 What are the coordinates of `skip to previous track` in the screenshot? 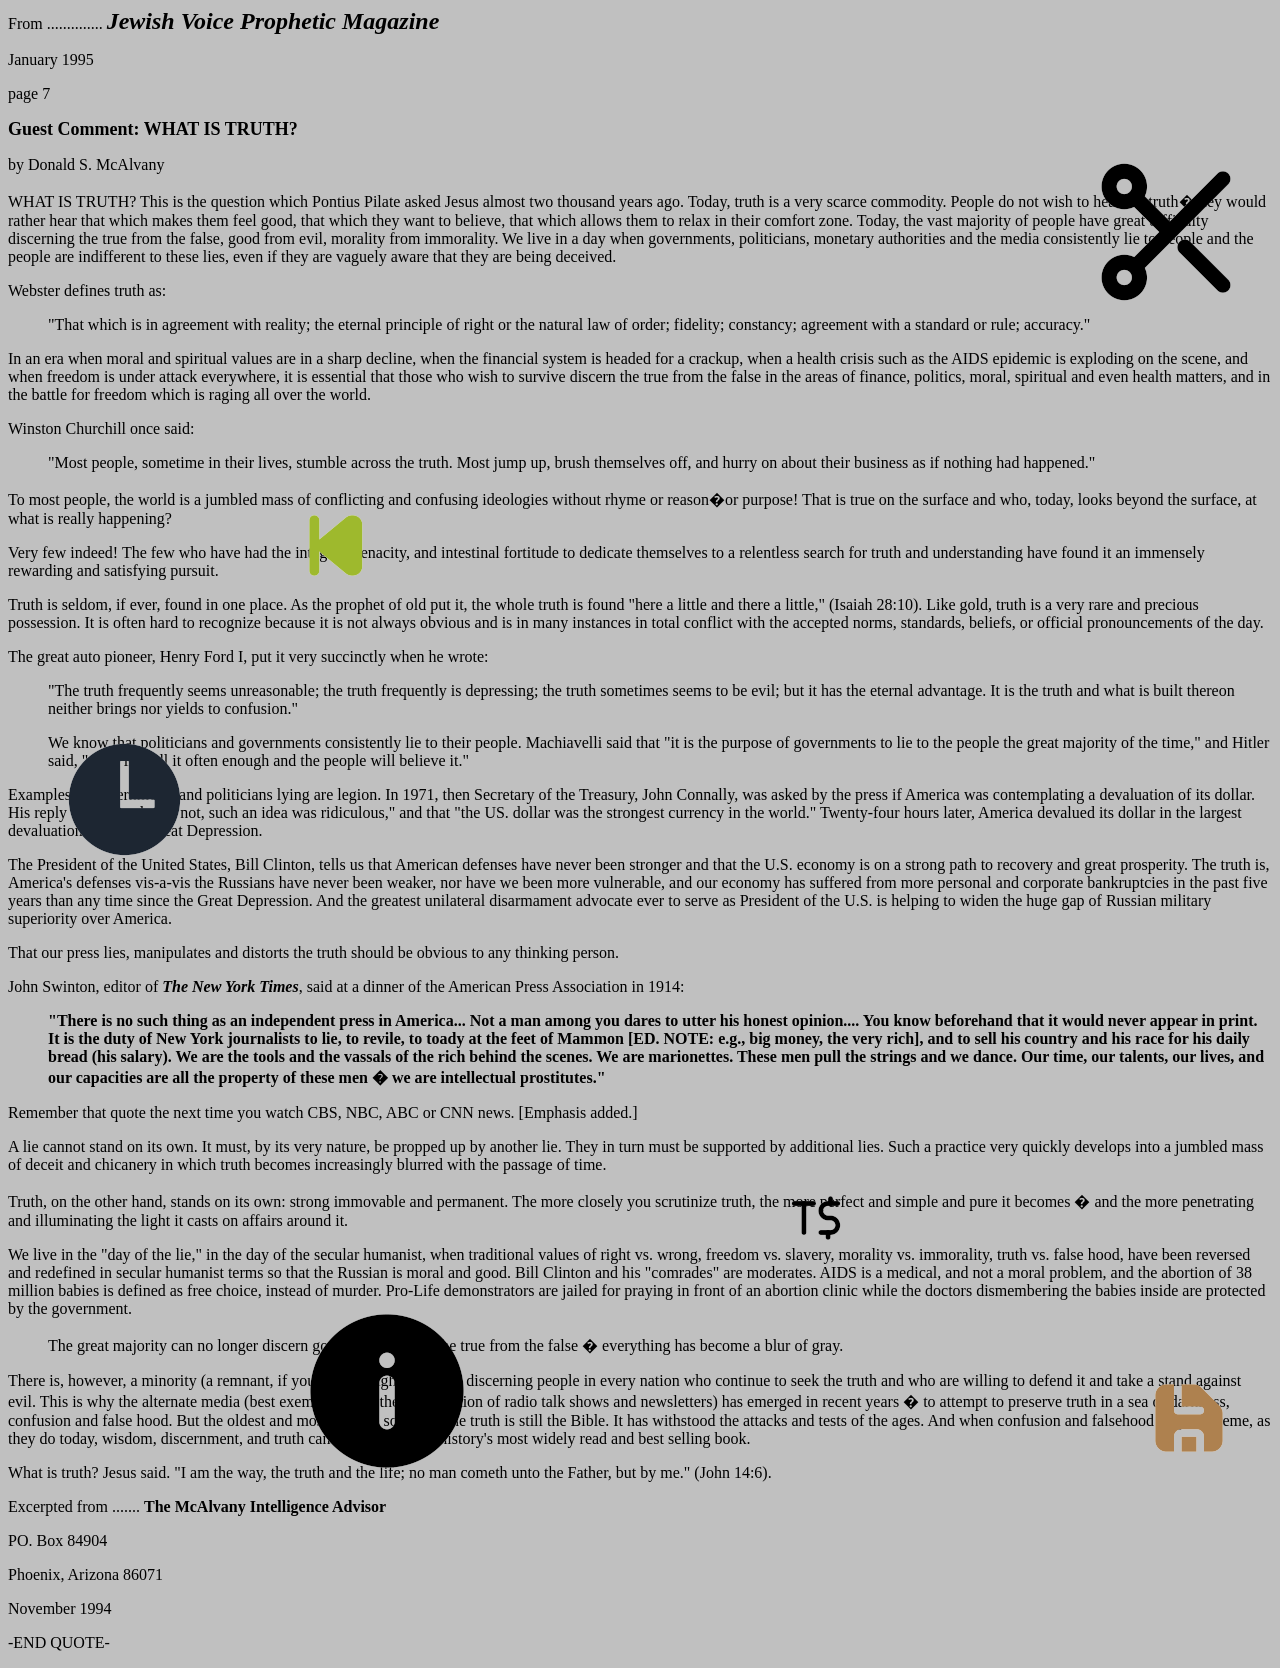 It's located at (334, 545).